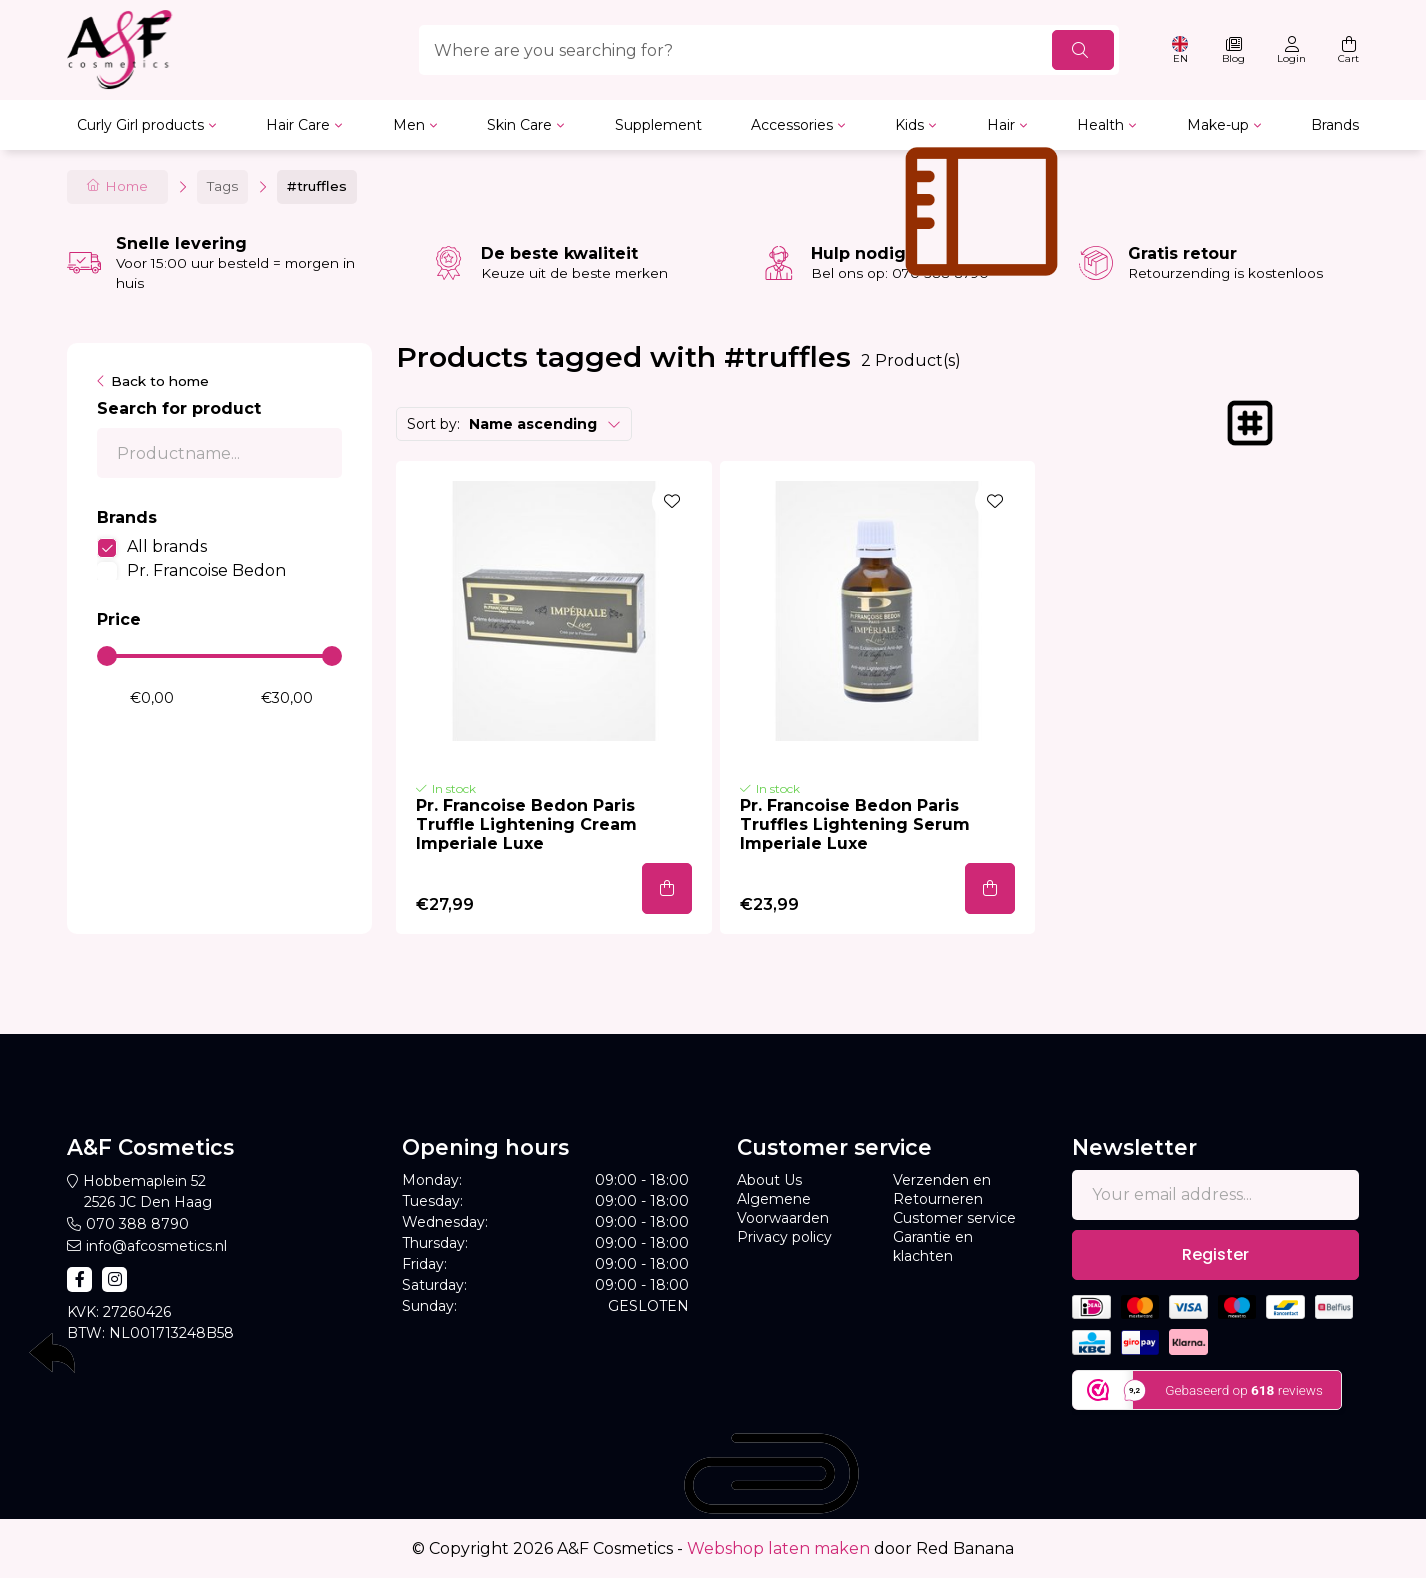 The width and height of the screenshot is (1426, 1578). I want to click on toggle the sidebar panel, so click(981, 211).